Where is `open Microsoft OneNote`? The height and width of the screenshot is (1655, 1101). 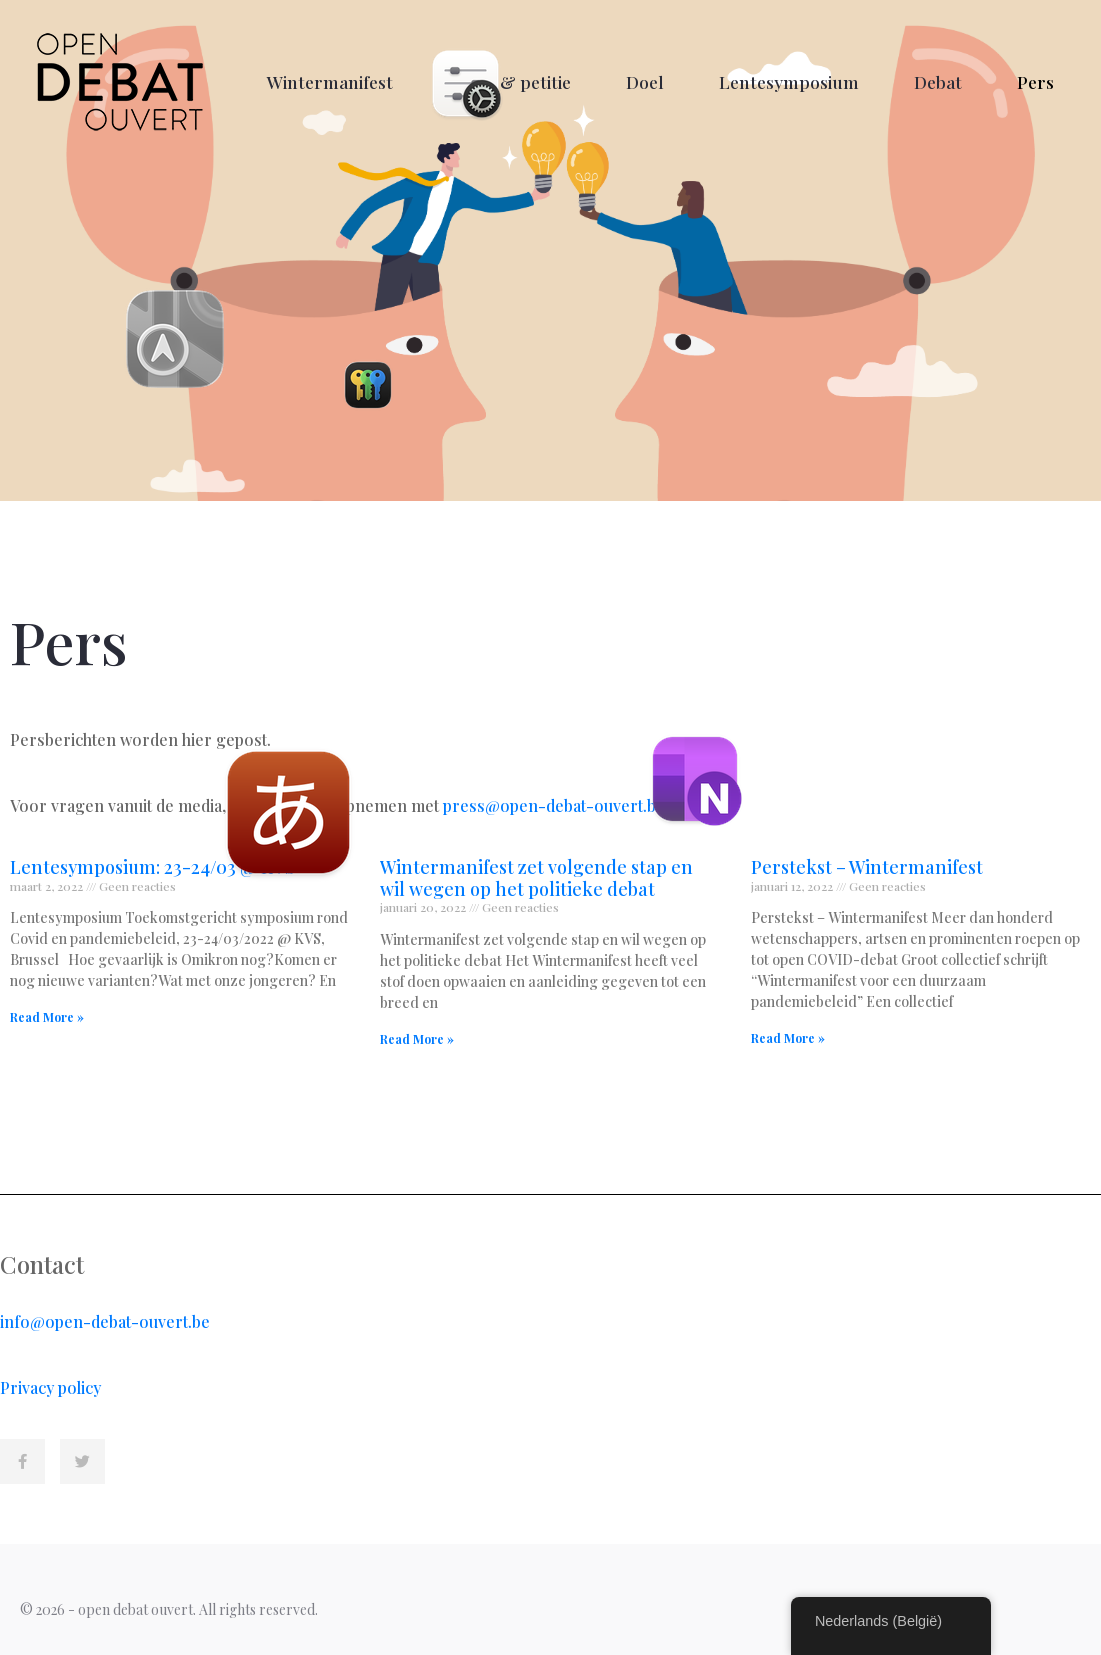
open Microsoft OneNote is located at coordinates (695, 779).